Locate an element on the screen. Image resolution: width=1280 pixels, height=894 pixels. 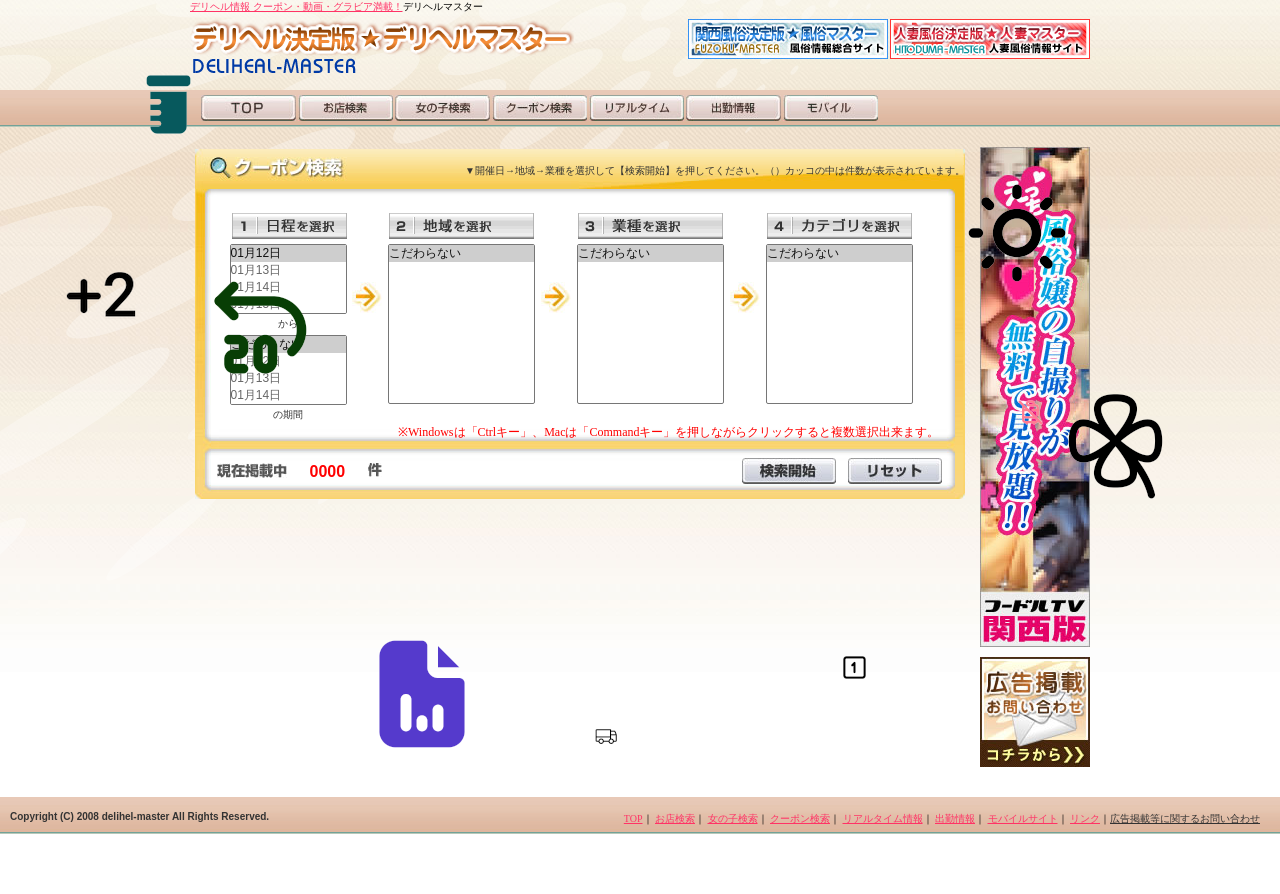
switch to light mode is located at coordinates (1017, 233).